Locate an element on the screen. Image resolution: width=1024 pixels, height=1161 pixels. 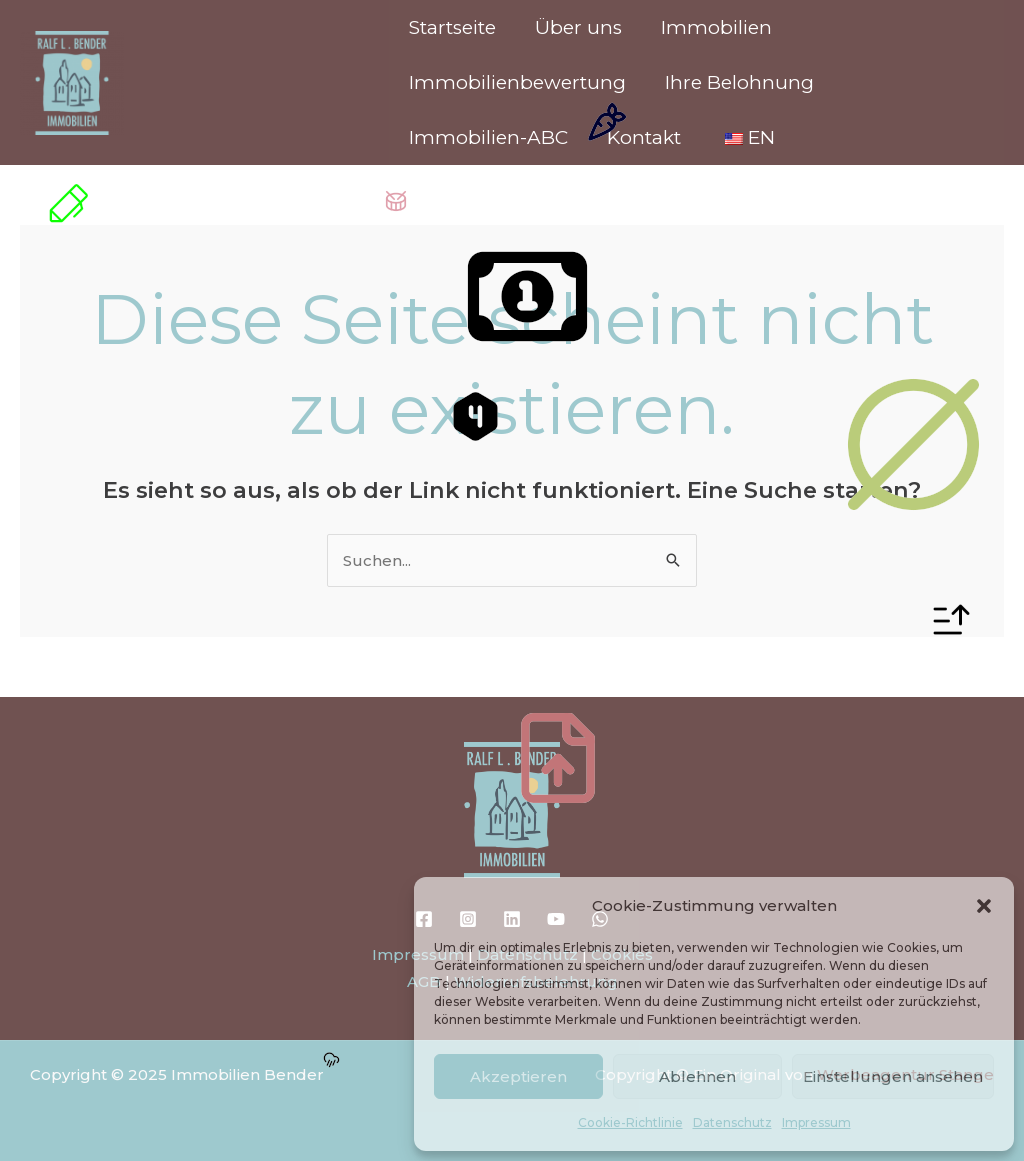
browse vegetable or produce category is located at coordinates (607, 122).